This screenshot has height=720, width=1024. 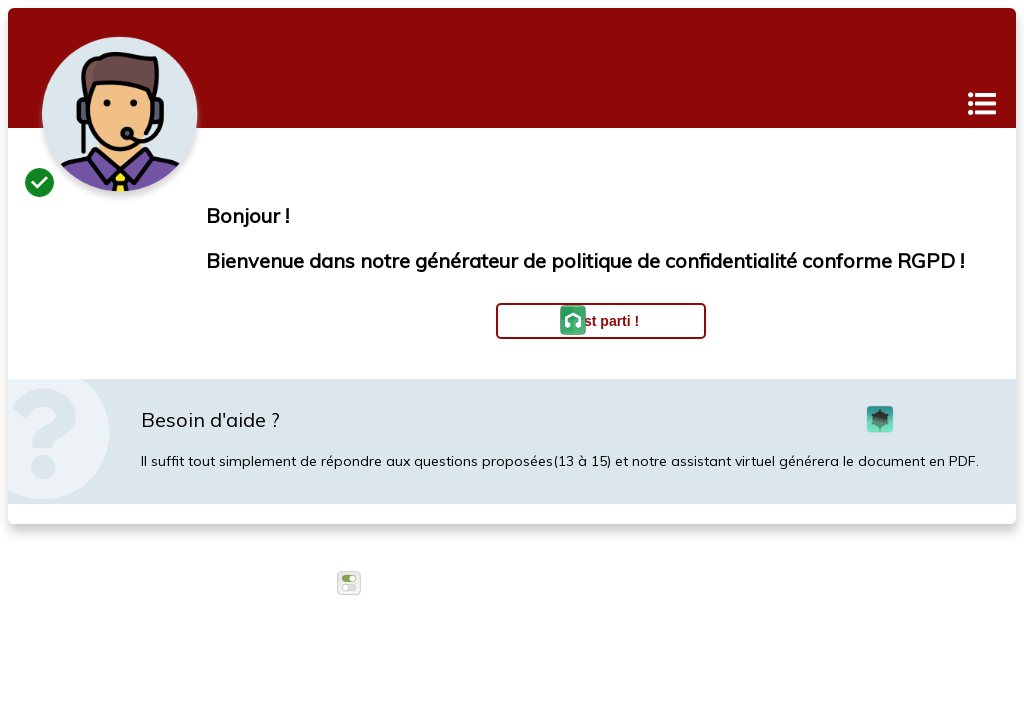 What do you see at coordinates (573, 320) in the screenshot?
I see `an LMMS music project file` at bounding box center [573, 320].